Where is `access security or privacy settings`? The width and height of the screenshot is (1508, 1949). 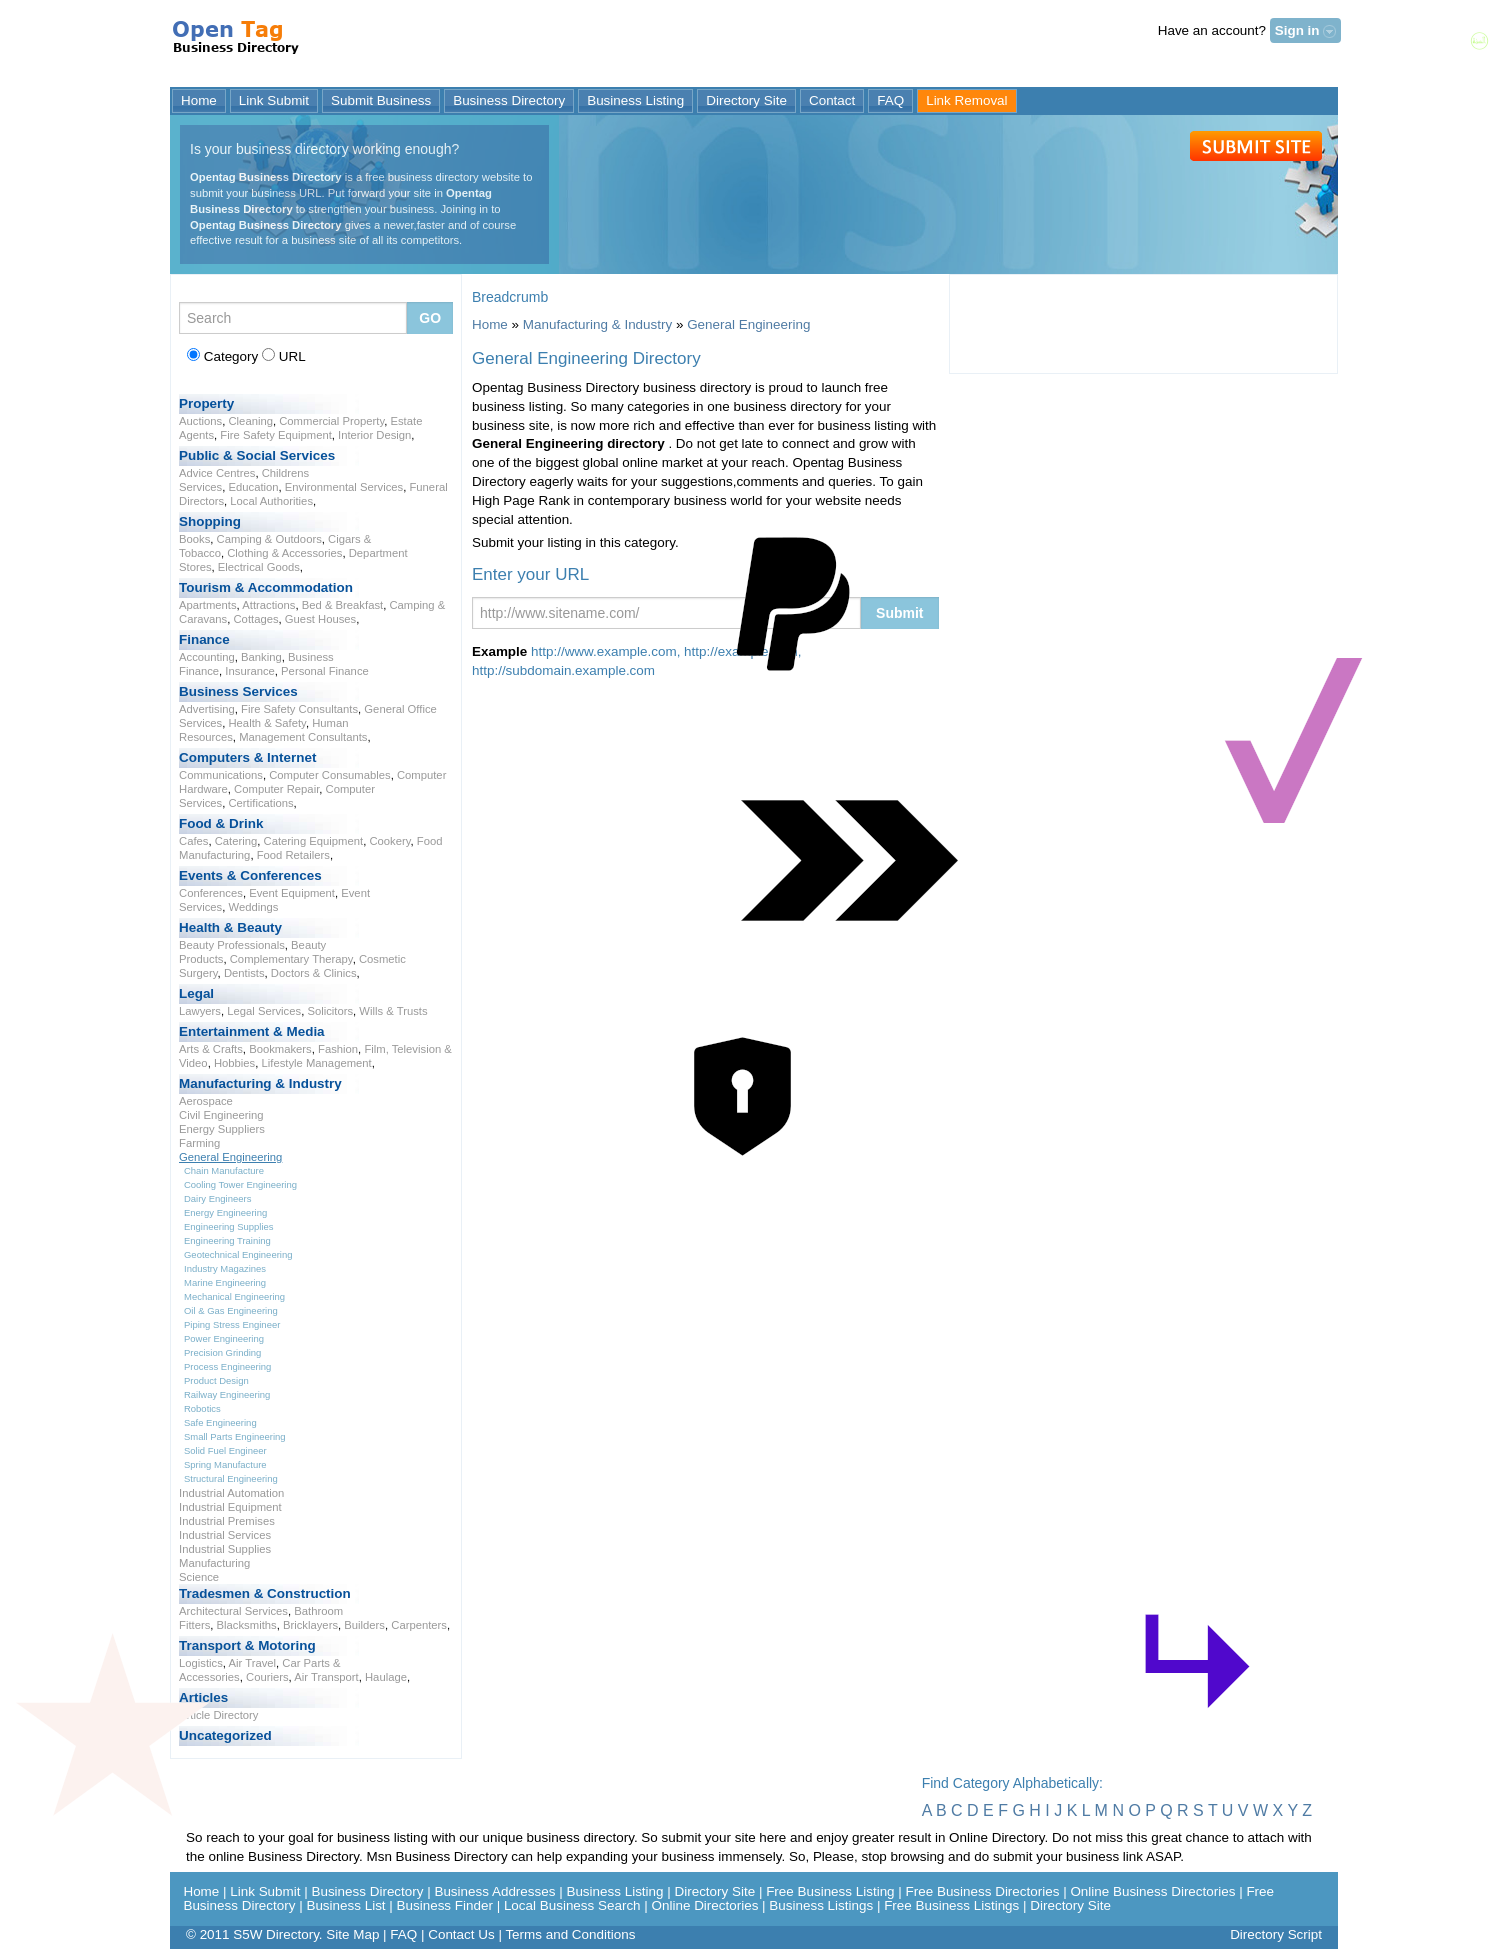
access security or privacy settings is located at coordinates (742, 1096).